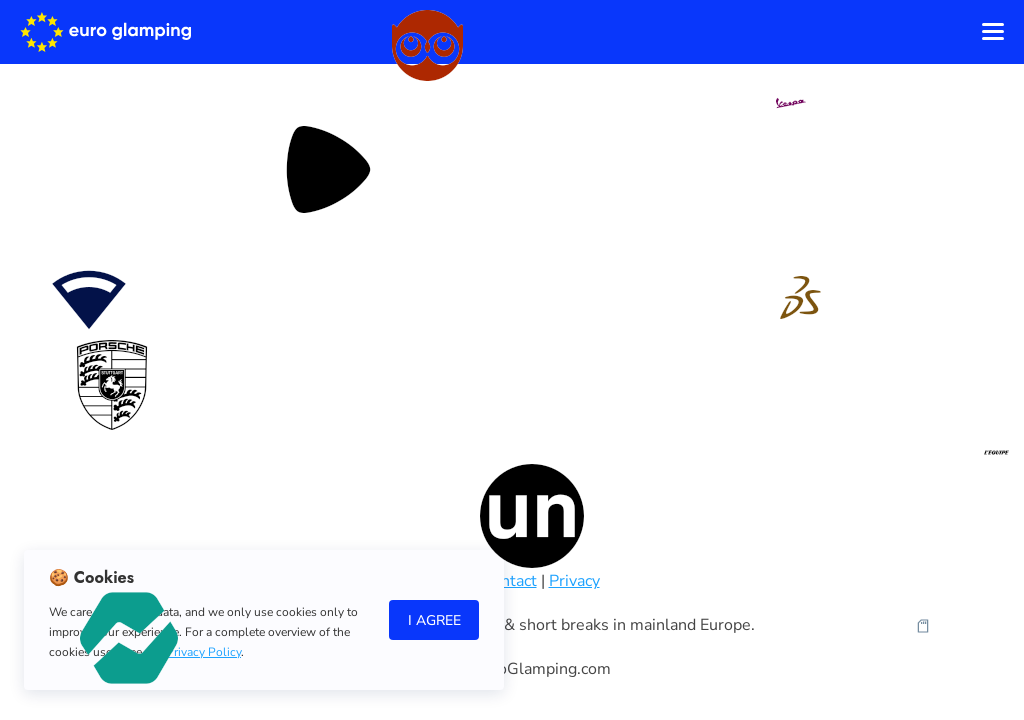 The width and height of the screenshot is (1024, 720). Describe the element at coordinates (427, 45) in the screenshot. I see `visit ulule crowdfunding platform` at that location.